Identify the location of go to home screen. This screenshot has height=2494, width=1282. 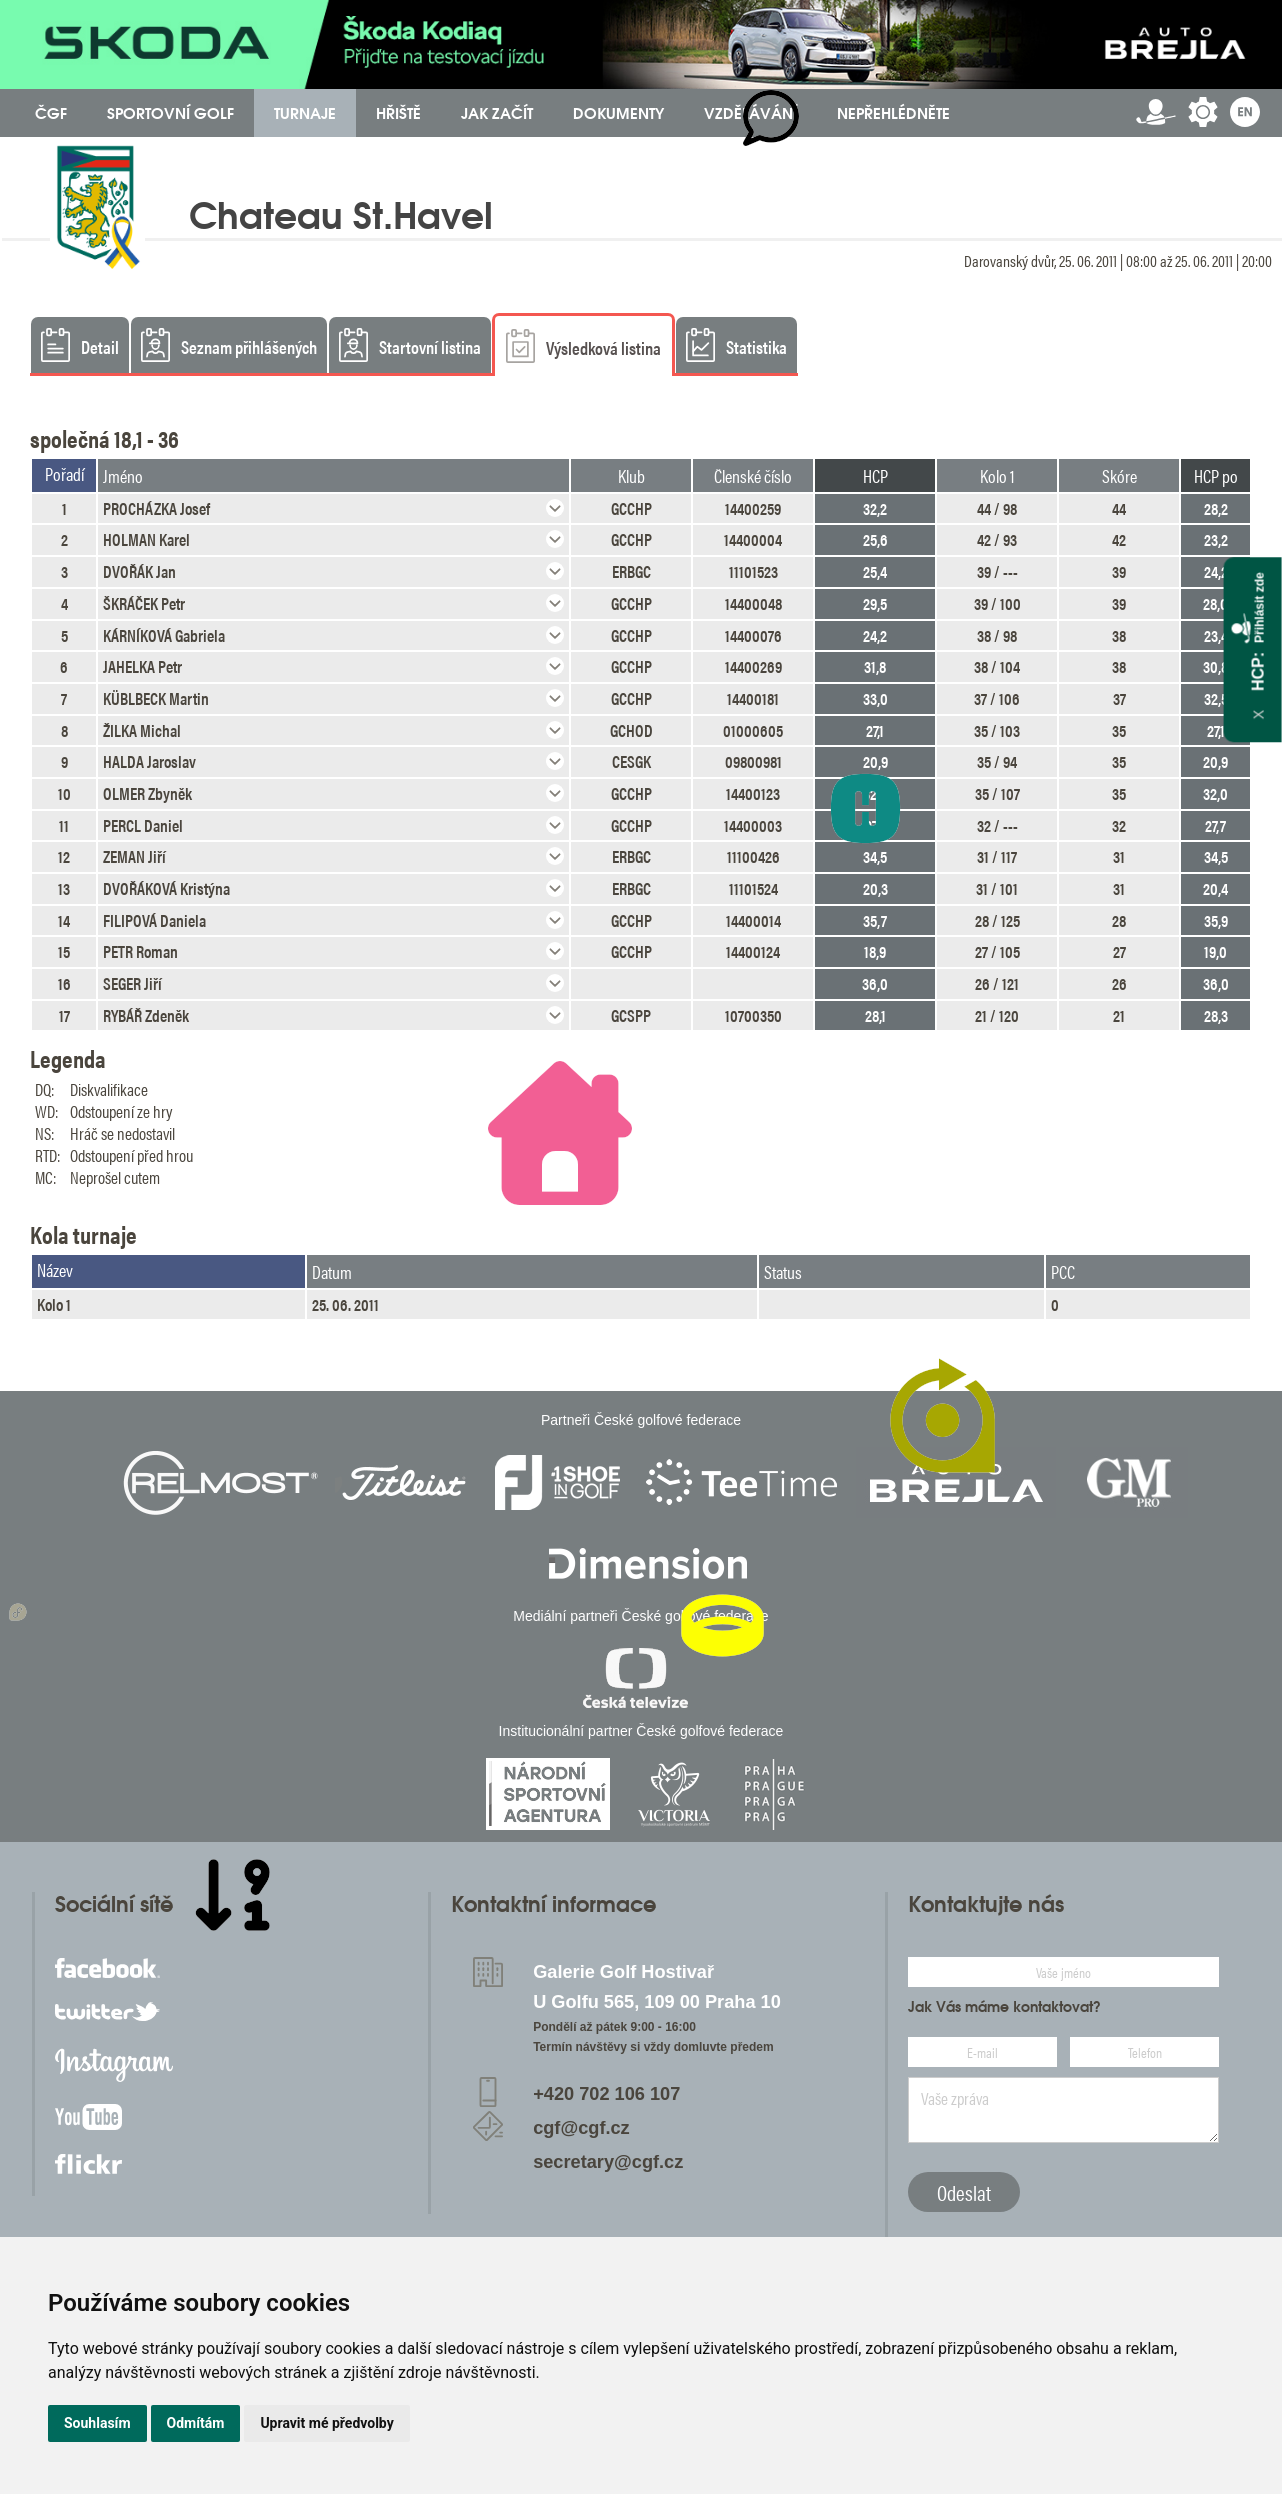
(560, 1133).